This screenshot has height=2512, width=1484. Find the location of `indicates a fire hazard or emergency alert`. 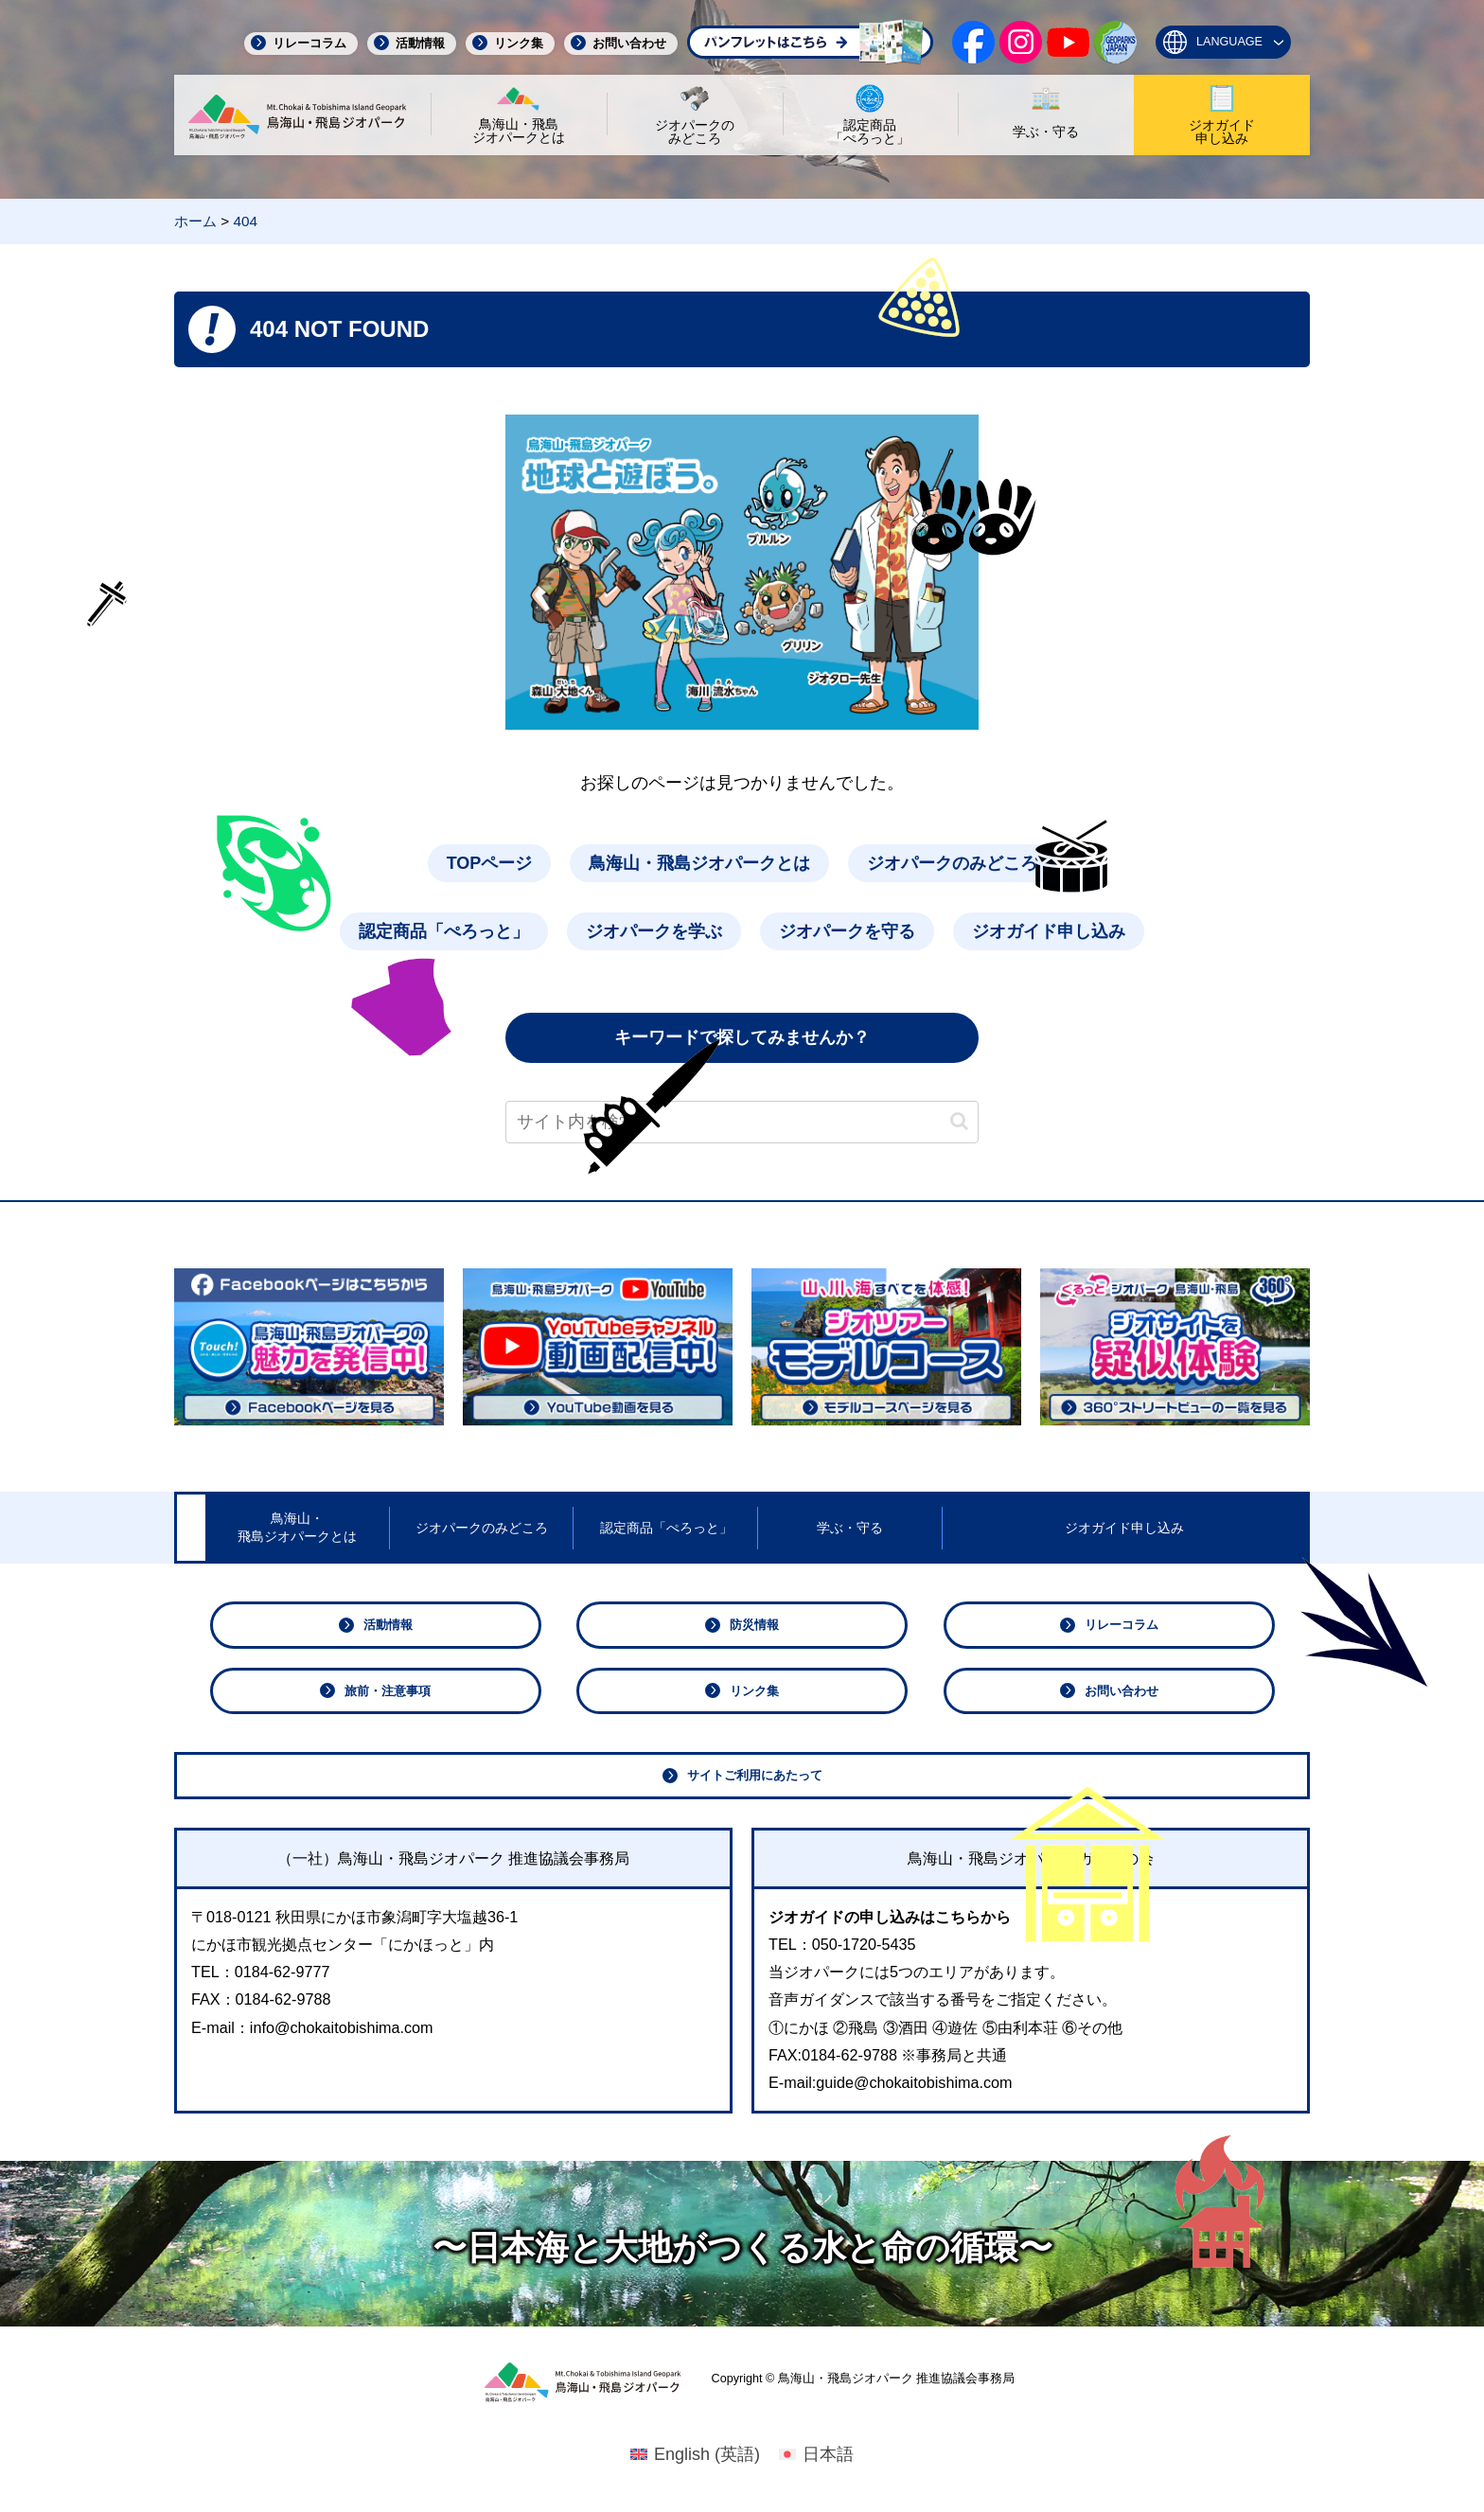

indicates a fire hazard or emergency alert is located at coordinates (1221, 2202).